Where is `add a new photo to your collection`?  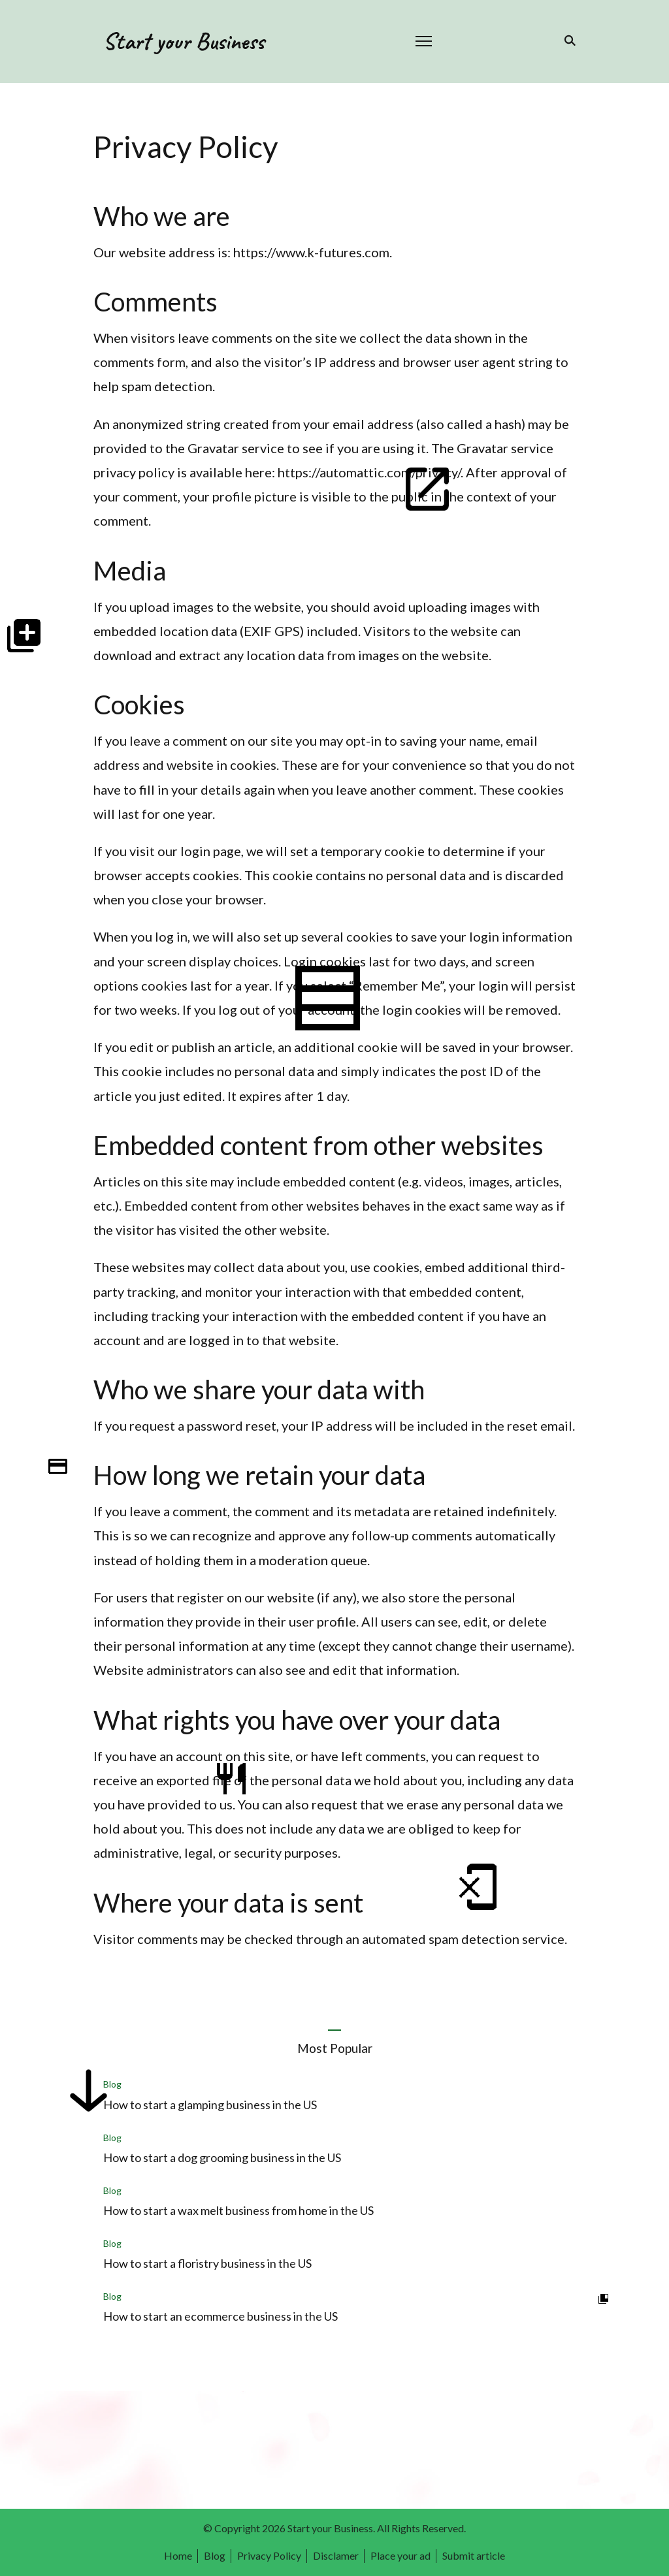
add a new photo to your collection is located at coordinates (24, 635).